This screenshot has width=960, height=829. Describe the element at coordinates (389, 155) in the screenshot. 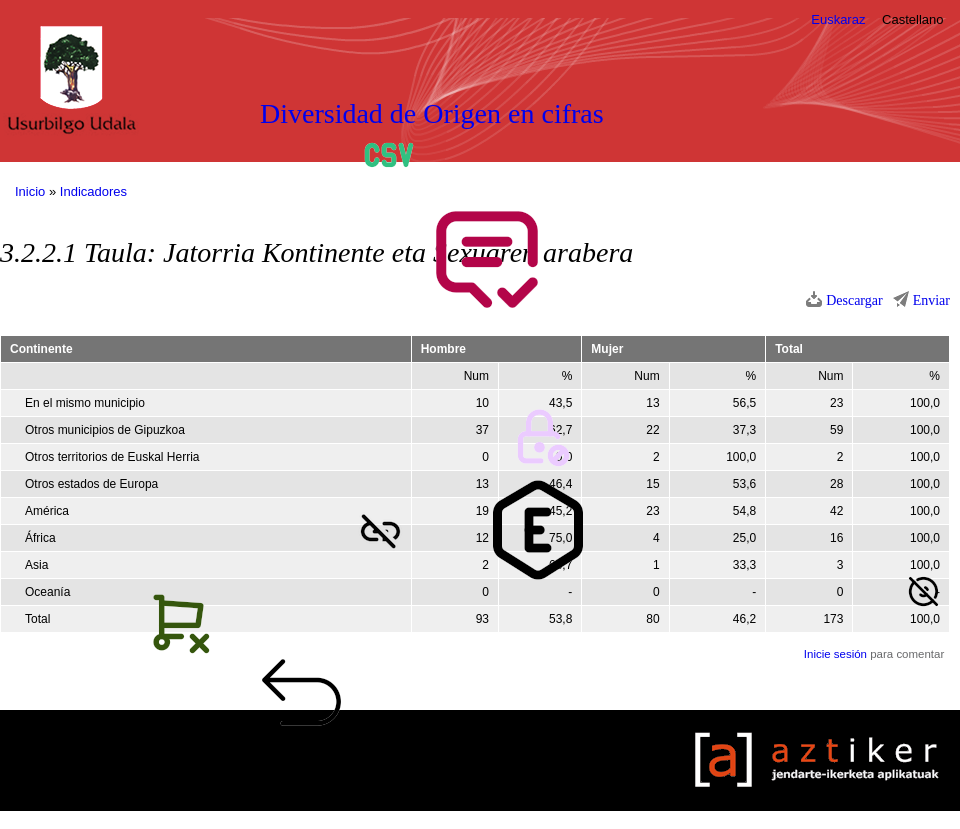

I see `export data as a CSV file` at that location.